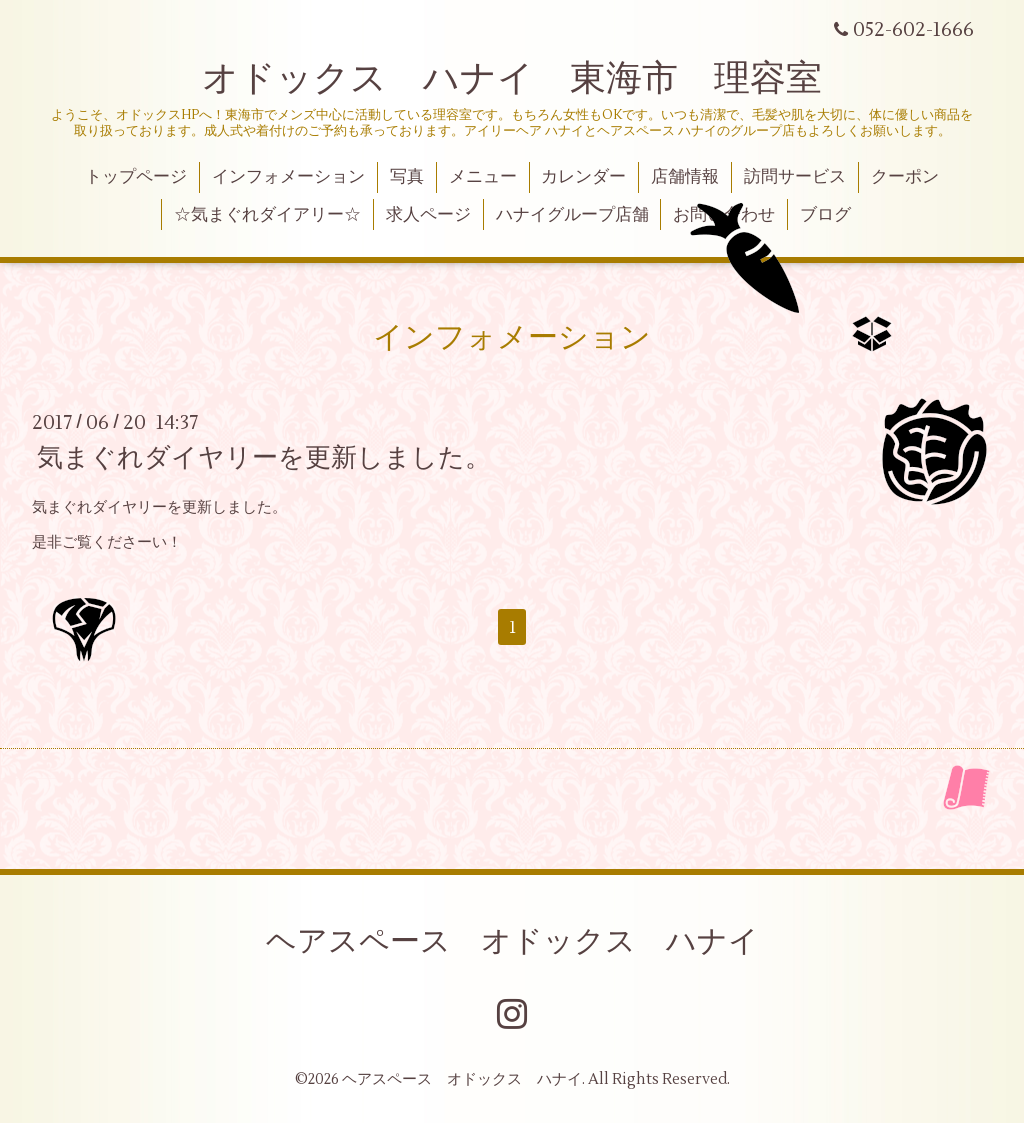 The width and height of the screenshot is (1024, 1123). What do you see at coordinates (747, 259) in the screenshot?
I see `indicates vegetable or produce category` at bounding box center [747, 259].